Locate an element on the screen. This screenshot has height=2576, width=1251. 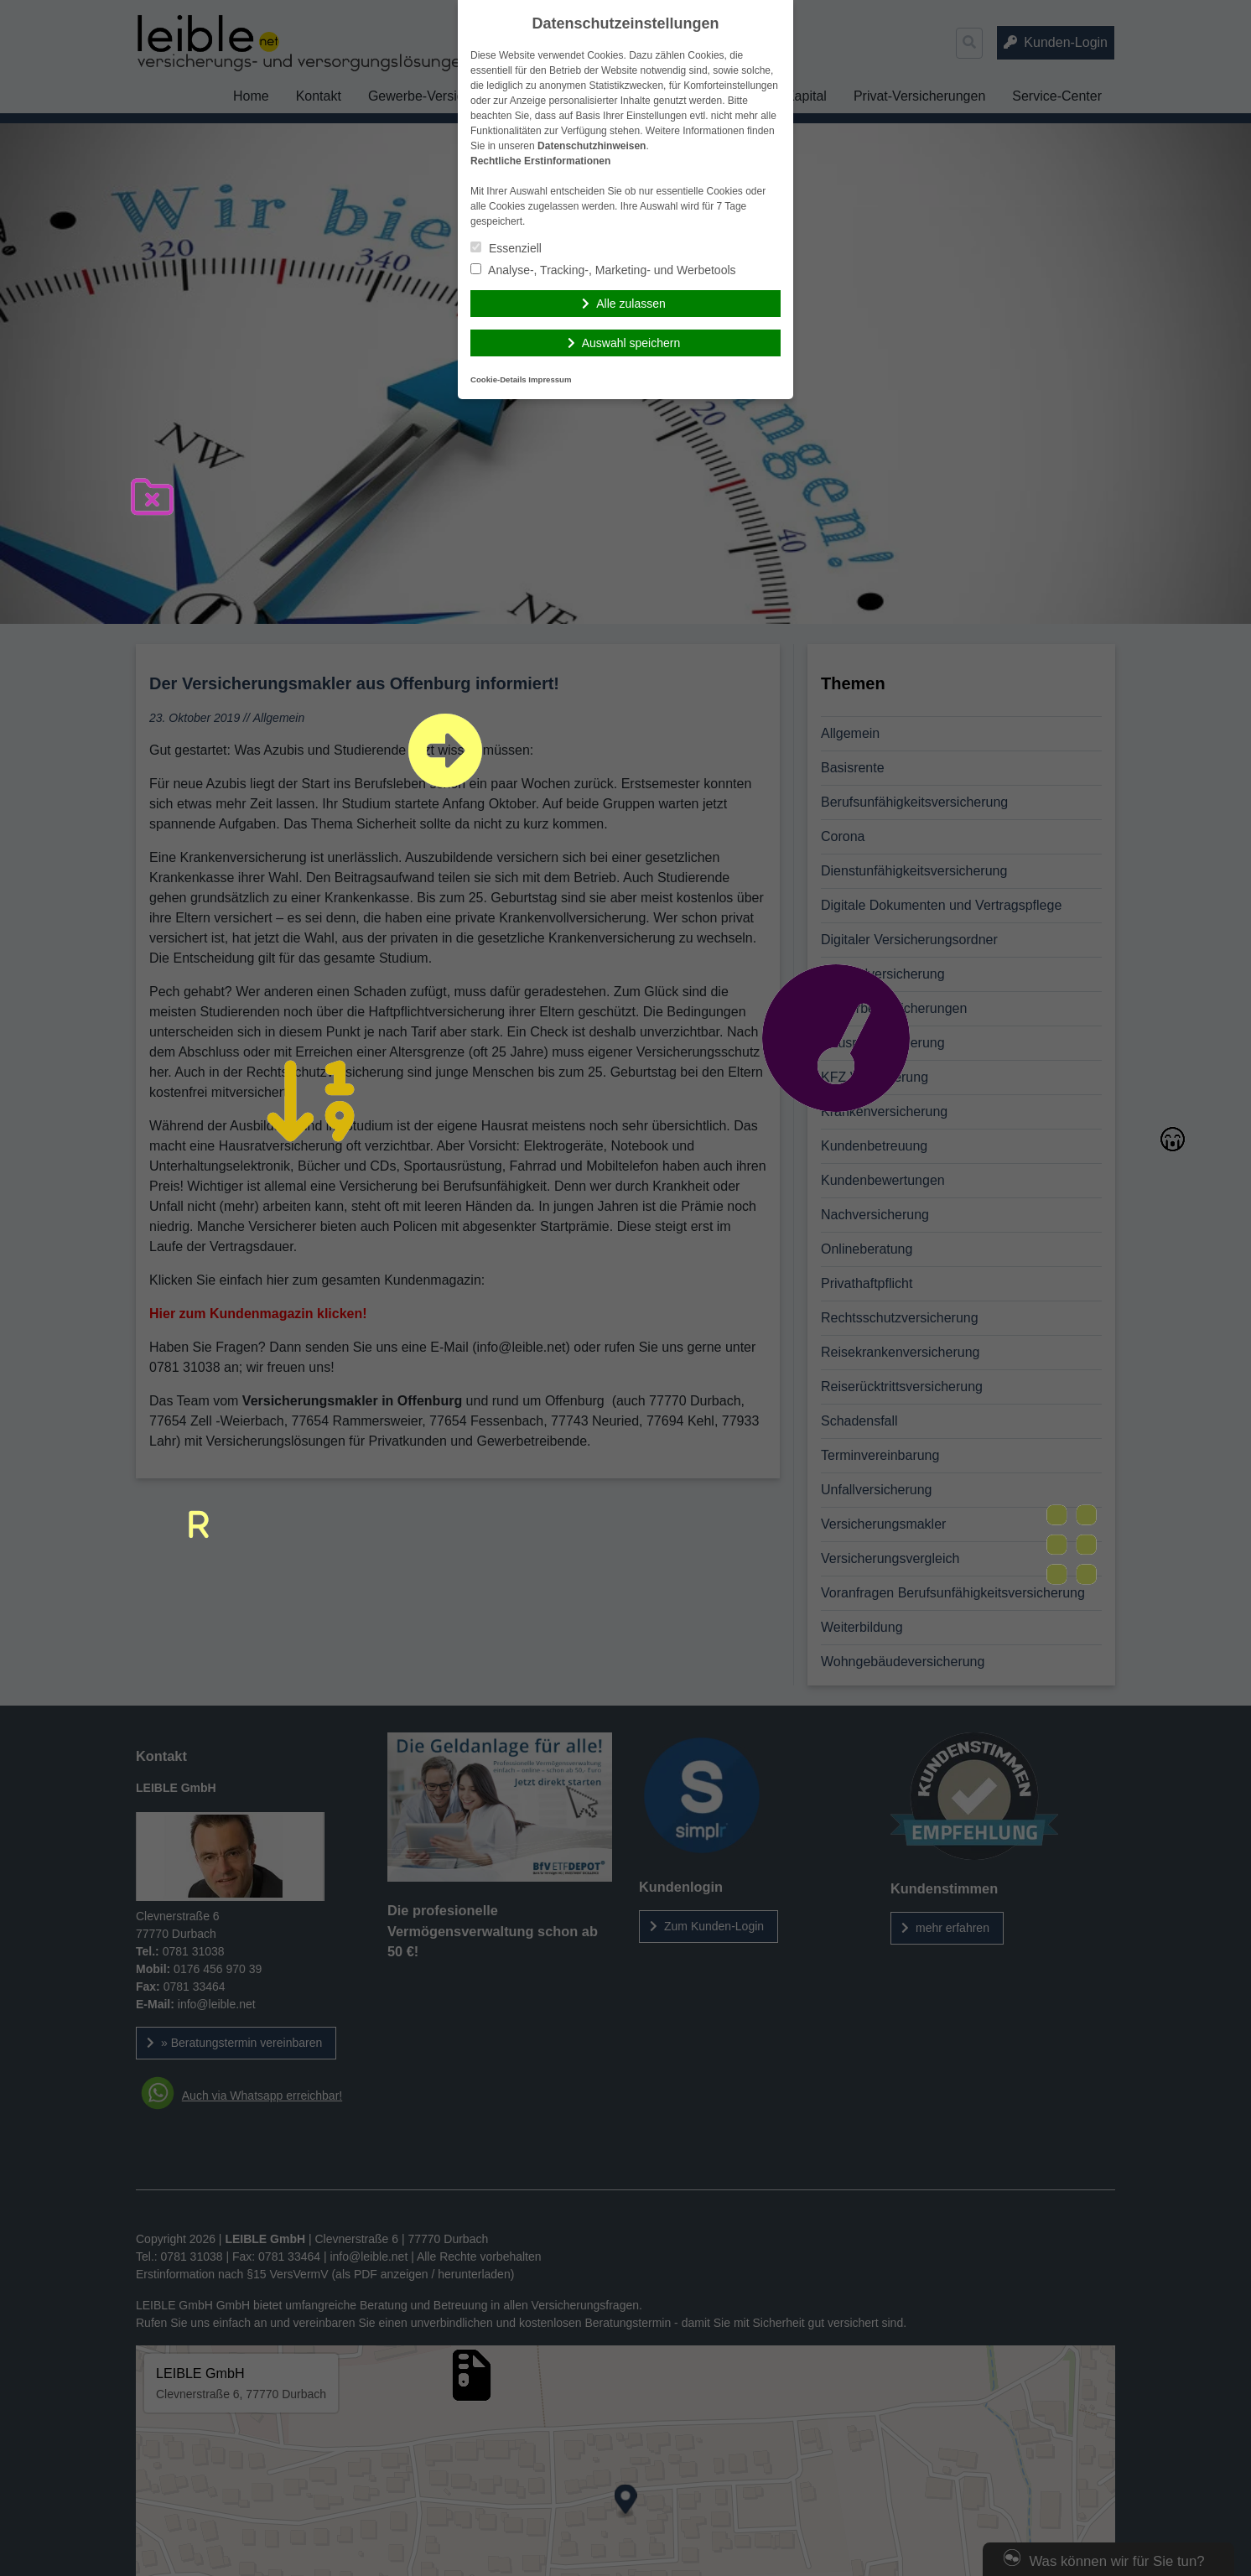
sort numbers in ascending order is located at coordinates (314, 1101).